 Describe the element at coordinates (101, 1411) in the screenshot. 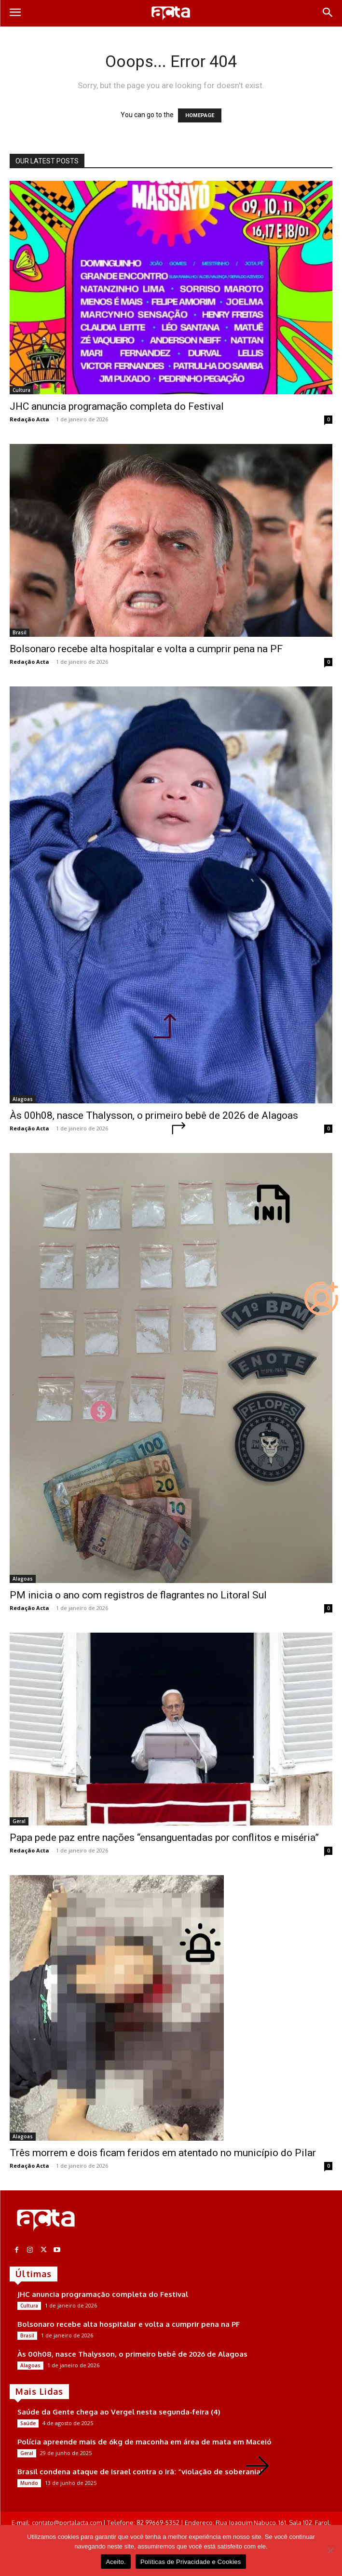

I see `view account balance or financial information` at that location.